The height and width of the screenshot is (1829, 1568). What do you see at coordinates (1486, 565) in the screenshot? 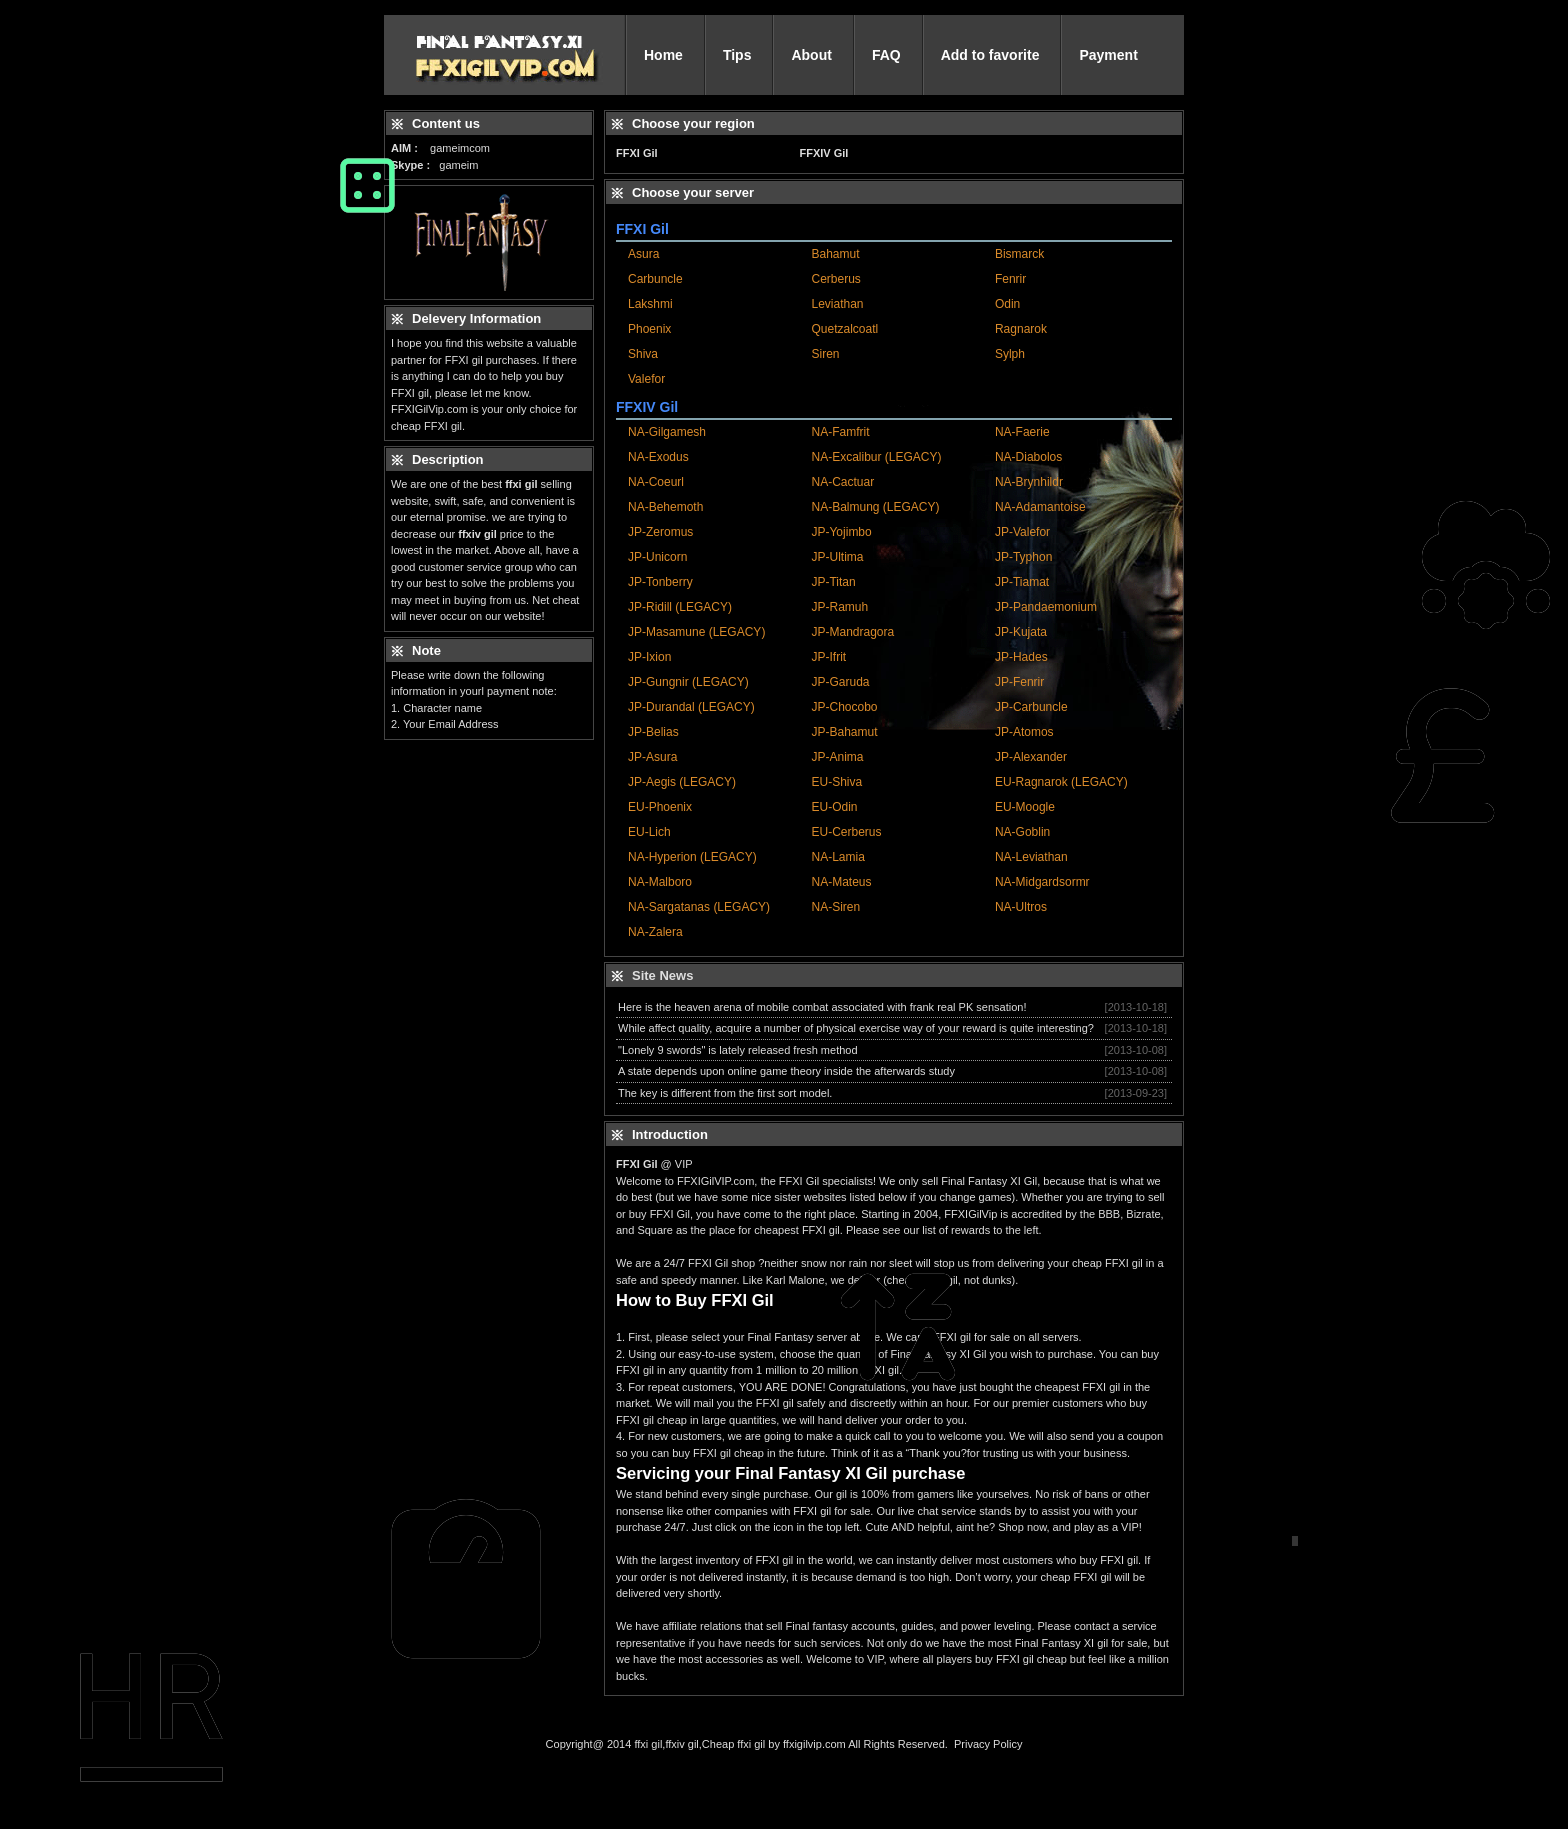
I see `indicates hail or severe weather conditions` at bounding box center [1486, 565].